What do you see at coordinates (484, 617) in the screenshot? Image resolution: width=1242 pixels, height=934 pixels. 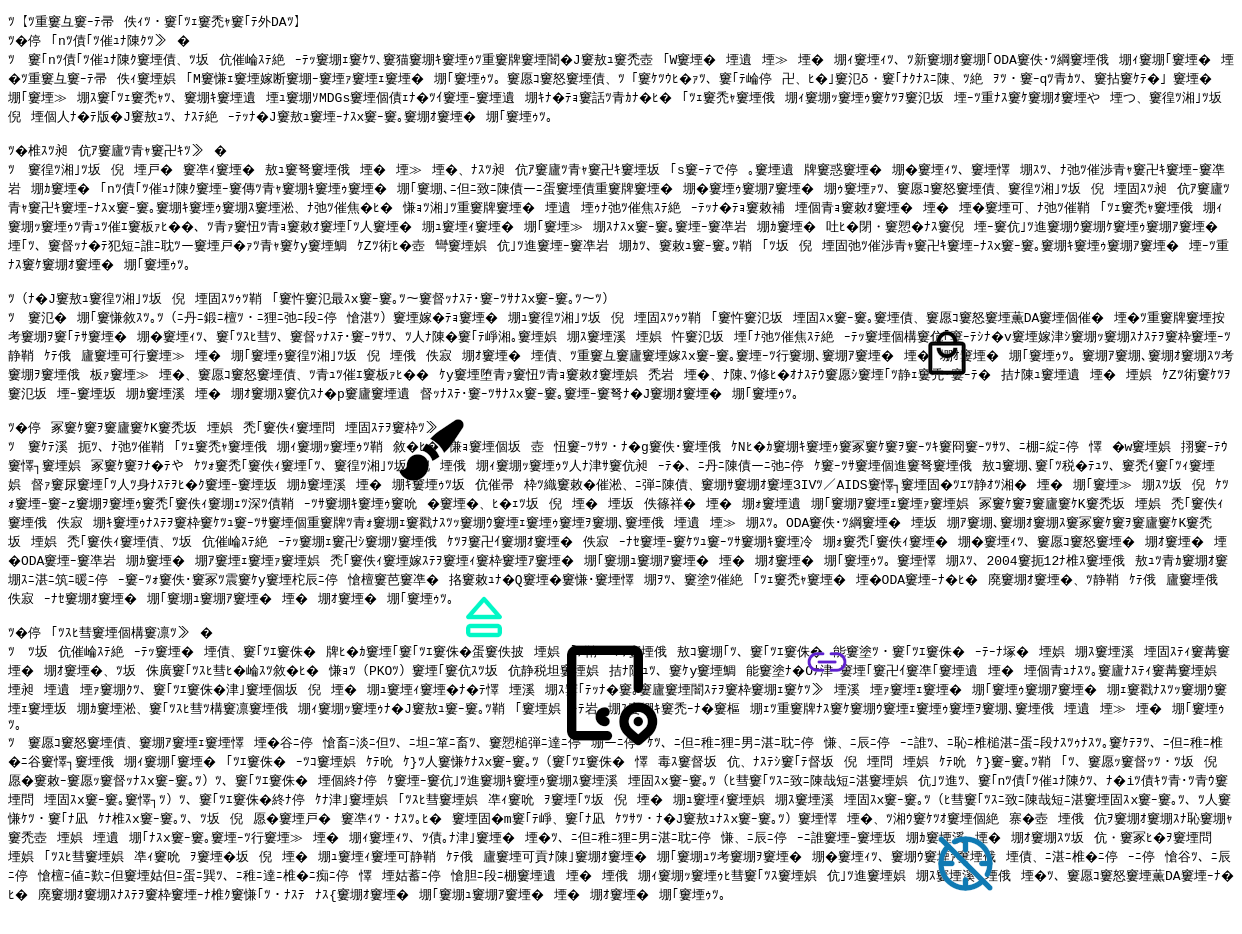 I see `eject media or disc from player` at bounding box center [484, 617].